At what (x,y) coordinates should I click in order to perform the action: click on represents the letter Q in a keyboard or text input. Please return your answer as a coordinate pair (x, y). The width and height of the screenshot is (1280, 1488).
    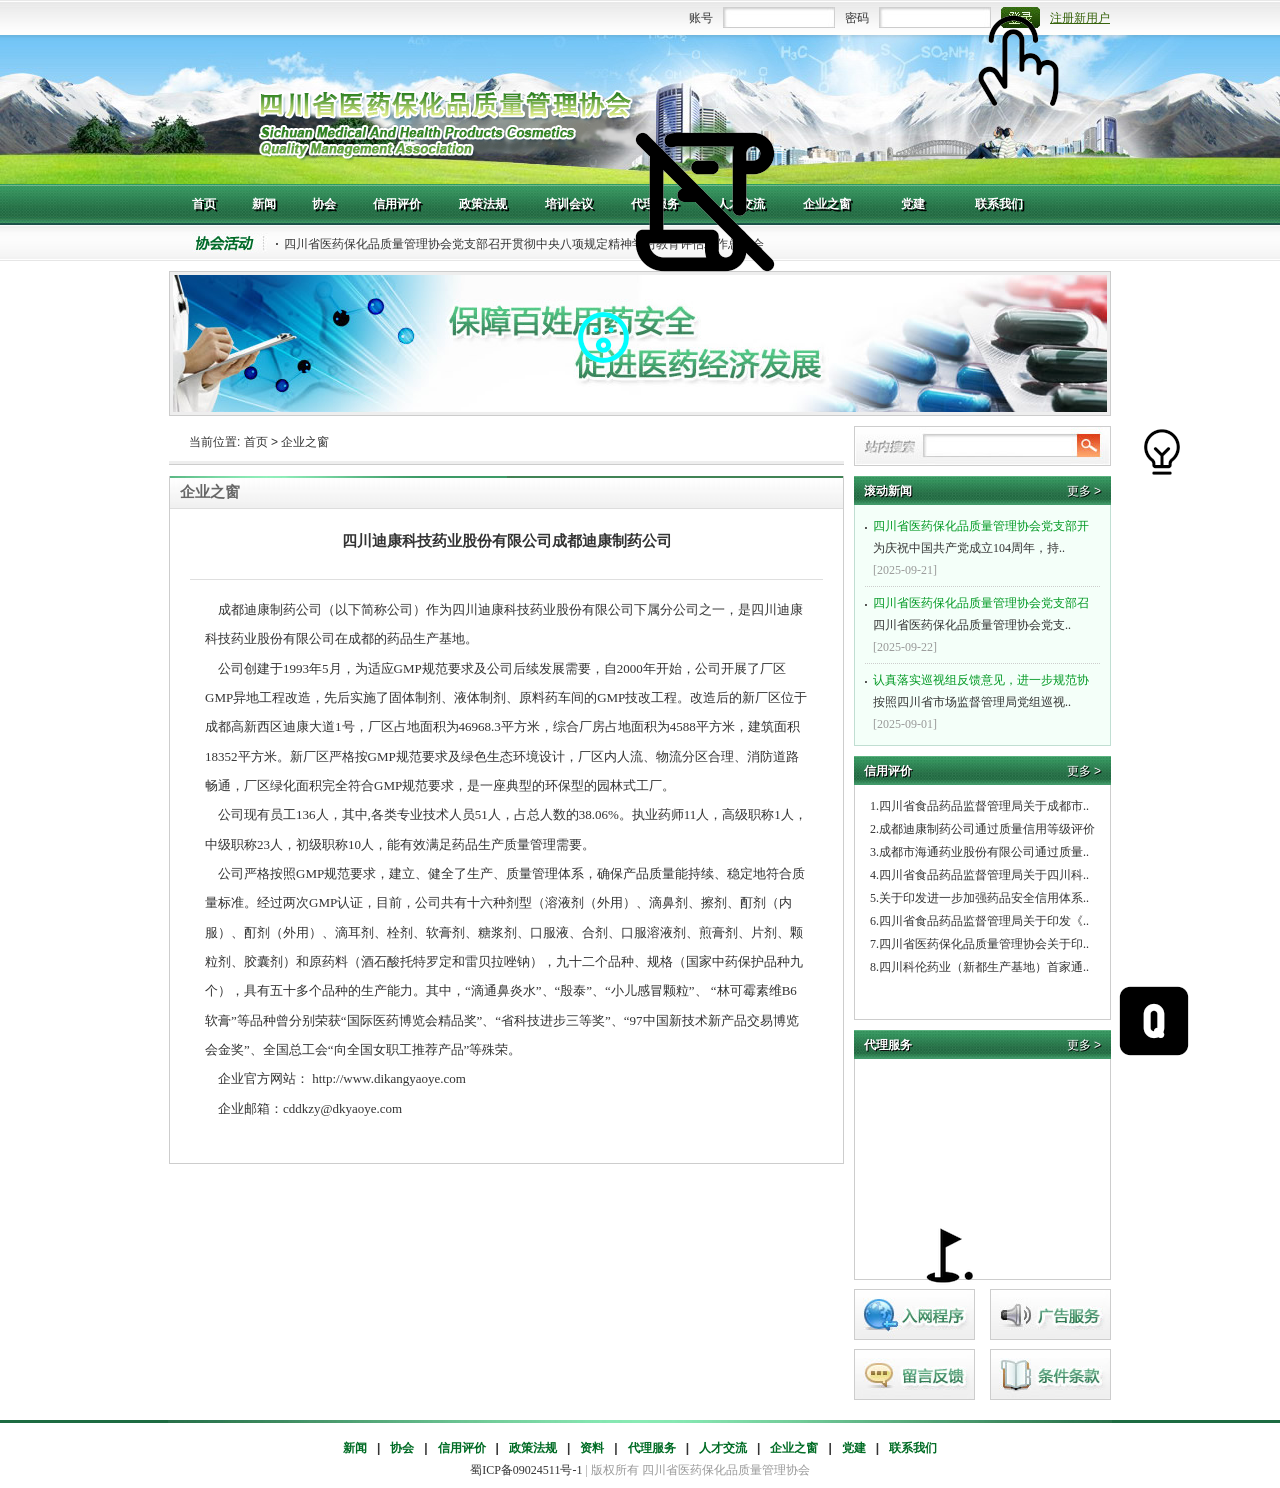
    Looking at the image, I should click on (1154, 1021).